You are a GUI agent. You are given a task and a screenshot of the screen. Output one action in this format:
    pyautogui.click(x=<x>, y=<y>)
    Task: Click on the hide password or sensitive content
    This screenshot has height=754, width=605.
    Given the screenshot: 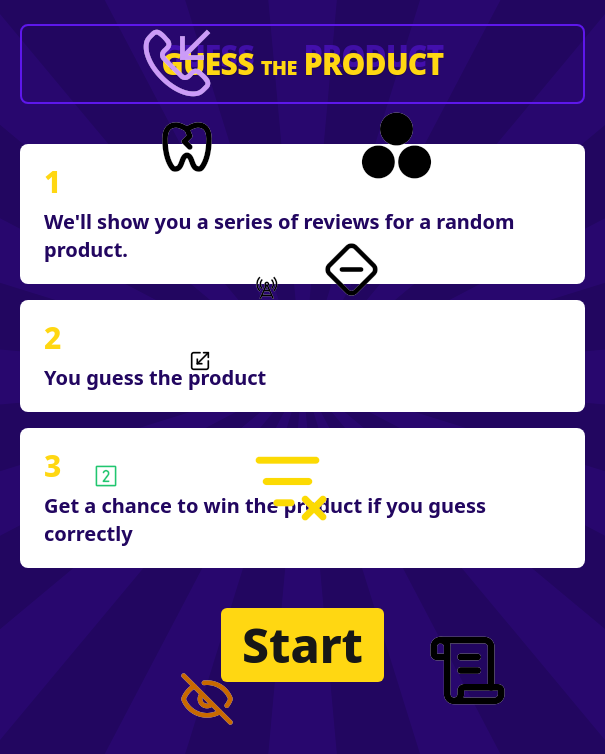 What is the action you would take?
    pyautogui.click(x=207, y=699)
    